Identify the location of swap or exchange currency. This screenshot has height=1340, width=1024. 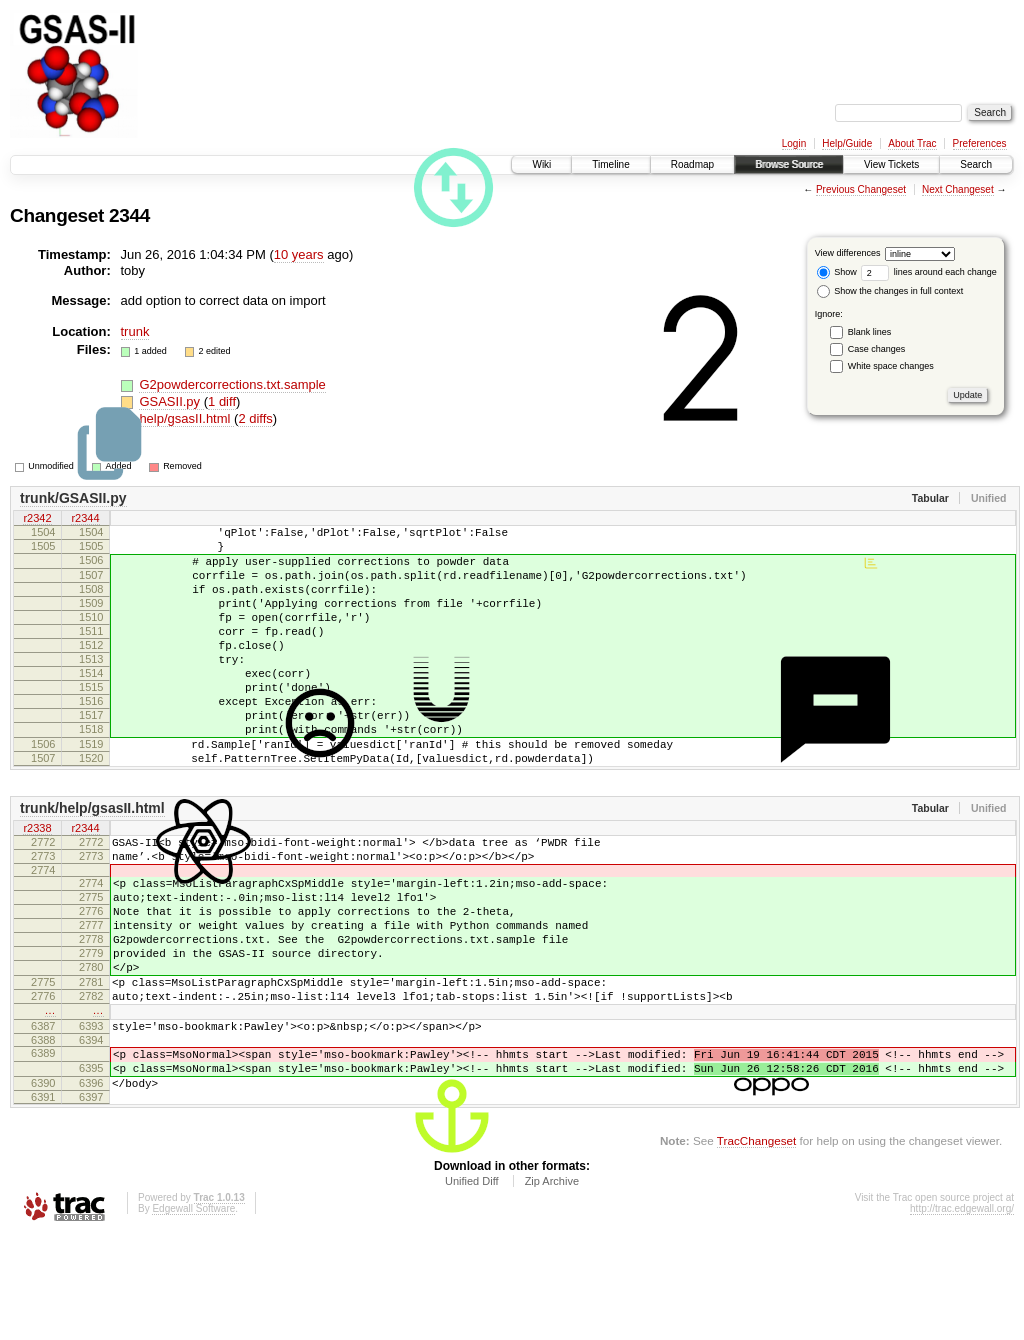
(453, 187).